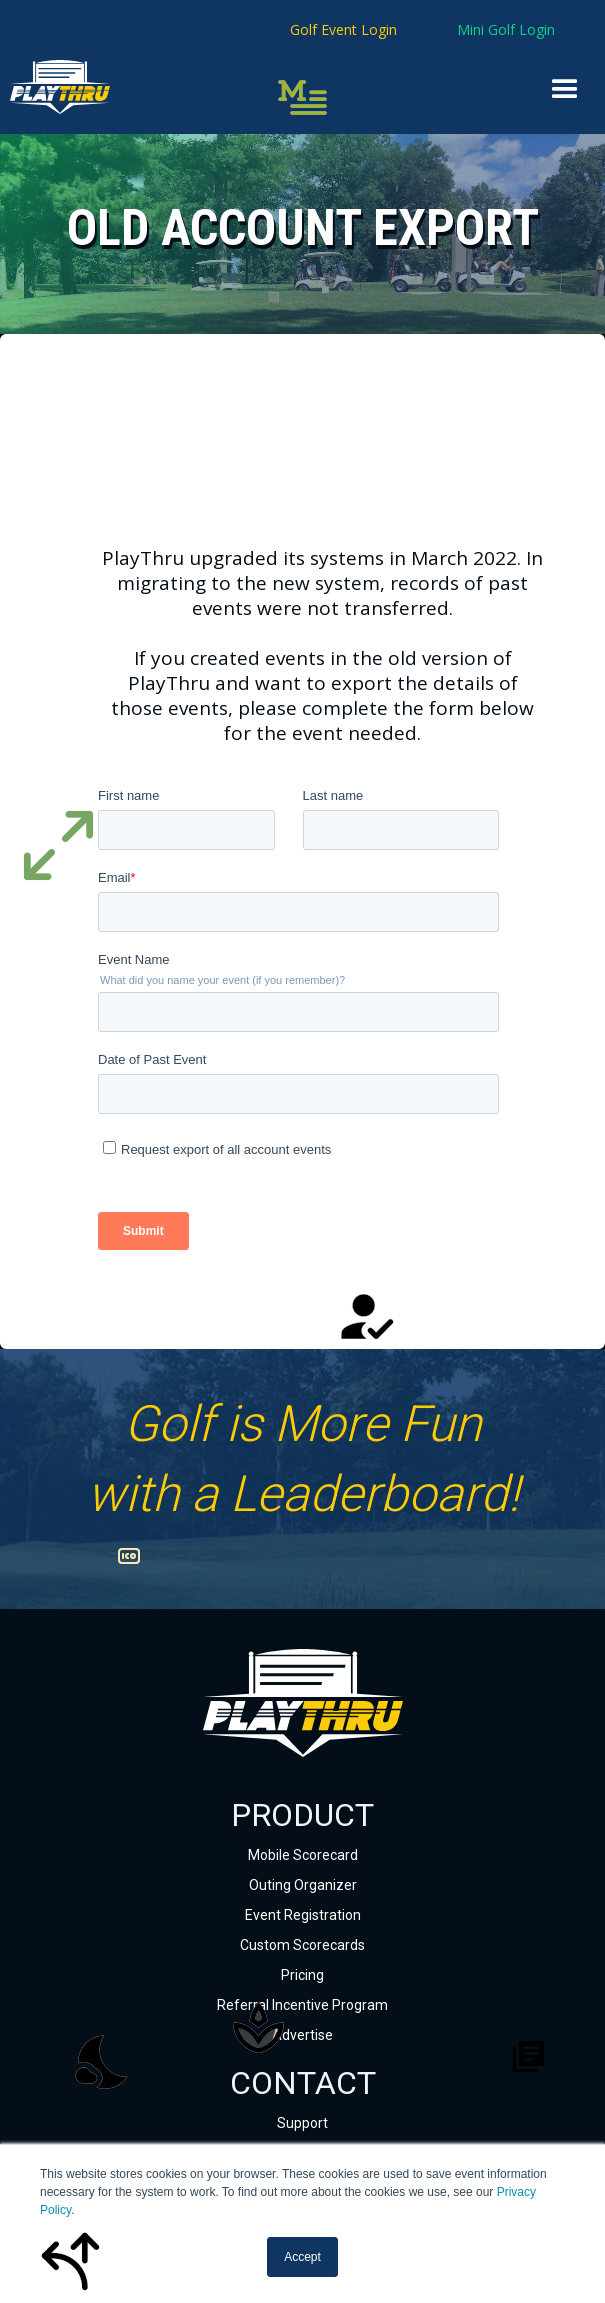 The width and height of the screenshot is (605, 2303). What do you see at coordinates (105, 2062) in the screenshot?
I see `toggle dark mode or night theme` at bounding box center [105, 2062].